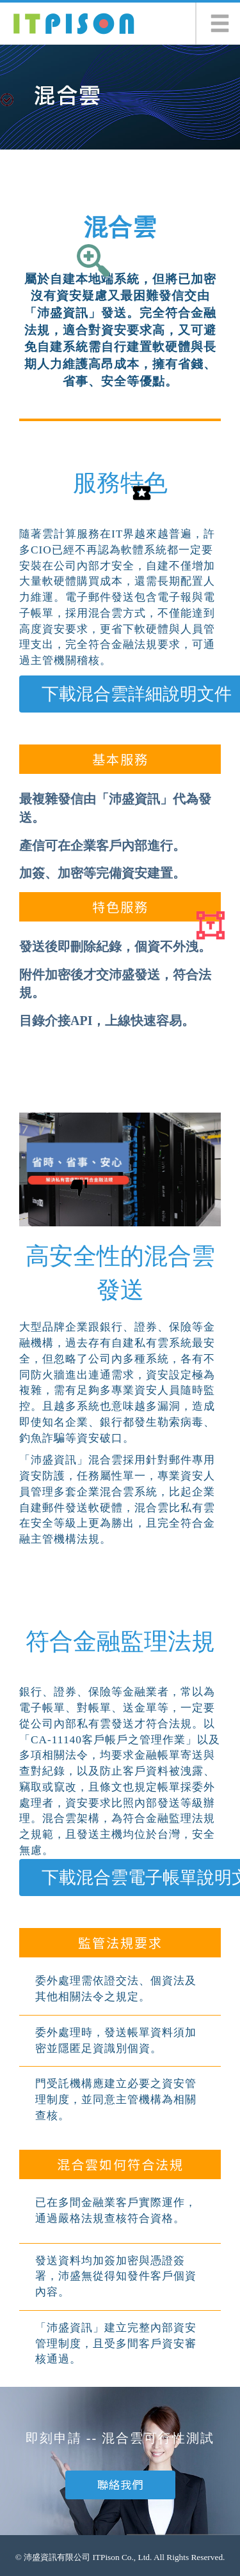 The width and height of the screenshot is (240, 2576). What do you see at coordinates (7, 100) in the screenshot?
I see `indicates task or action completed successfully` at bounding box center [7, 100].